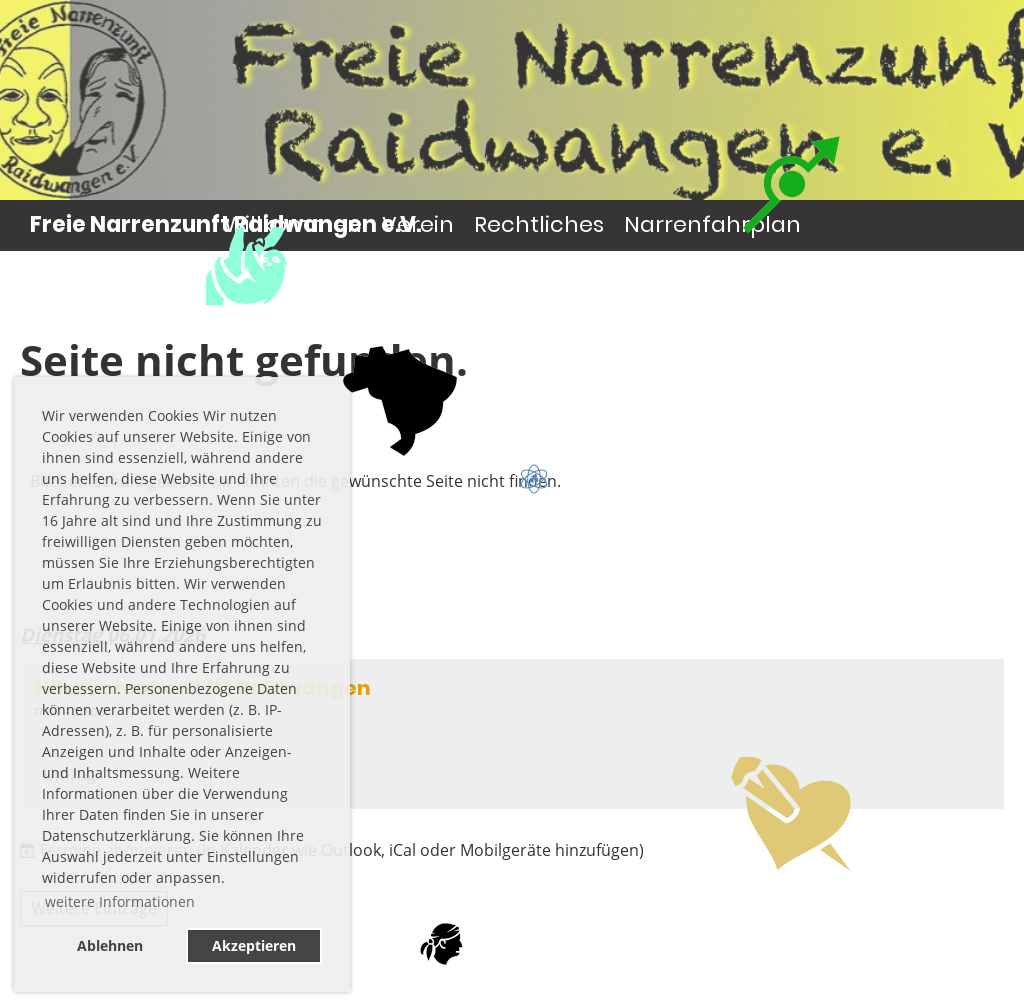 The width and height of the screenshot is (1024, 1006). Describe the element at coordinates (441, 944) in the screenshot. I see `select bandana accessory for character customization` at that location.